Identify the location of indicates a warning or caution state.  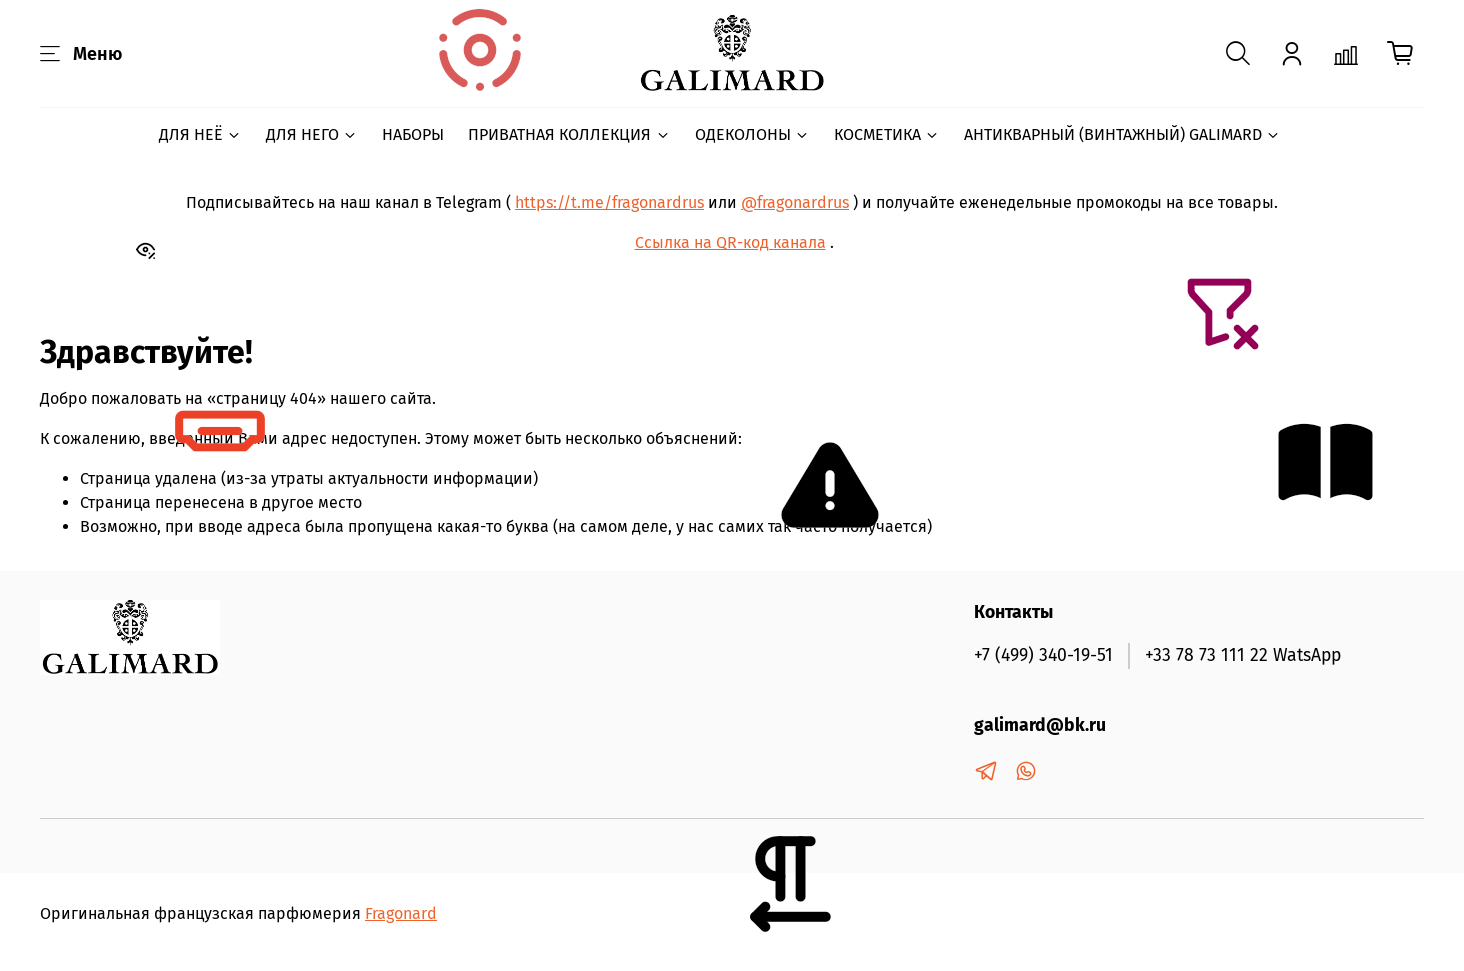
(830, 488).